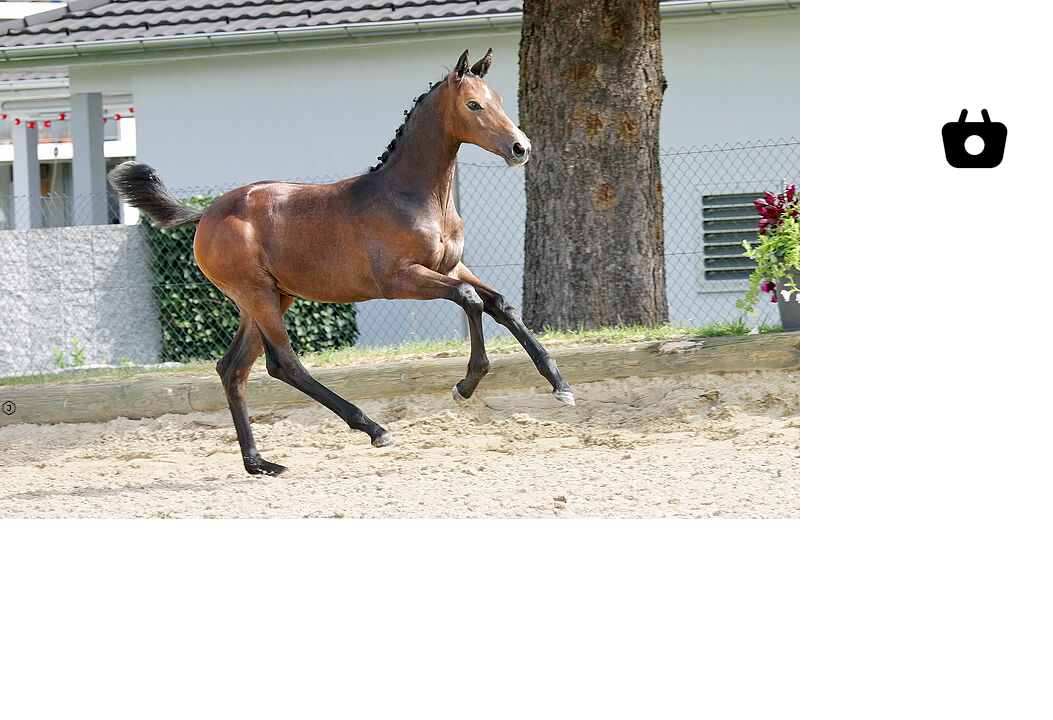  I want to click on view shopping basket, so click(974, 138).